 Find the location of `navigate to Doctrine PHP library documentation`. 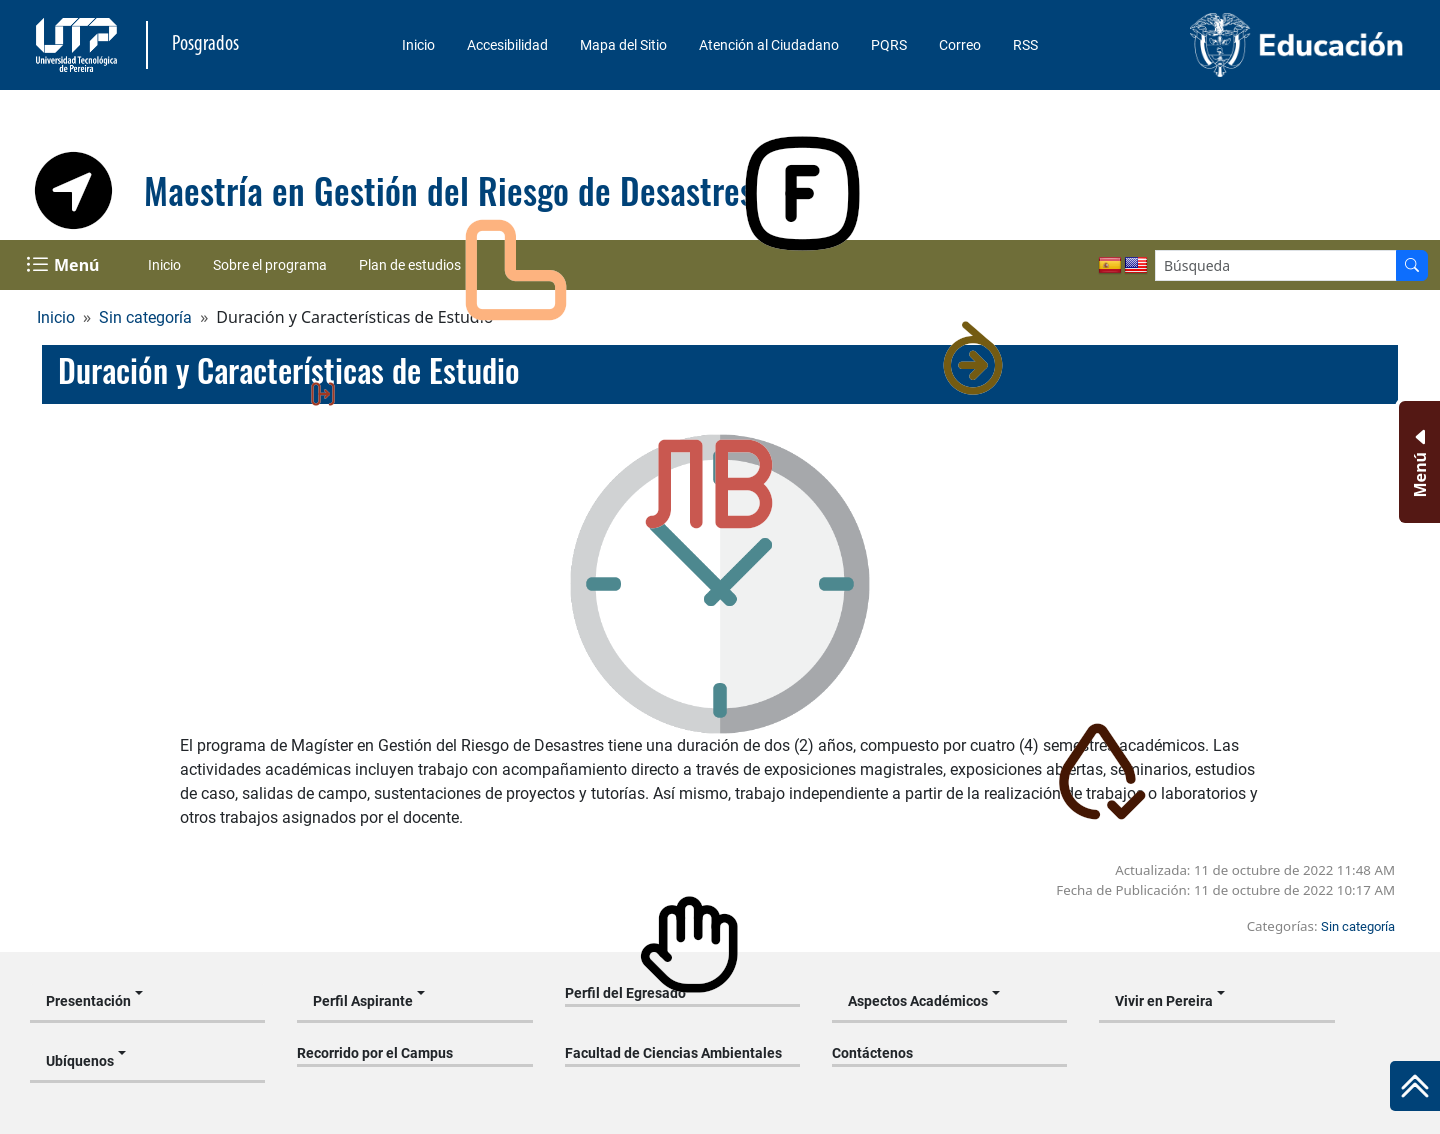

navigate to Doctrine PHP library documentation is located at coordinates (973, 358).